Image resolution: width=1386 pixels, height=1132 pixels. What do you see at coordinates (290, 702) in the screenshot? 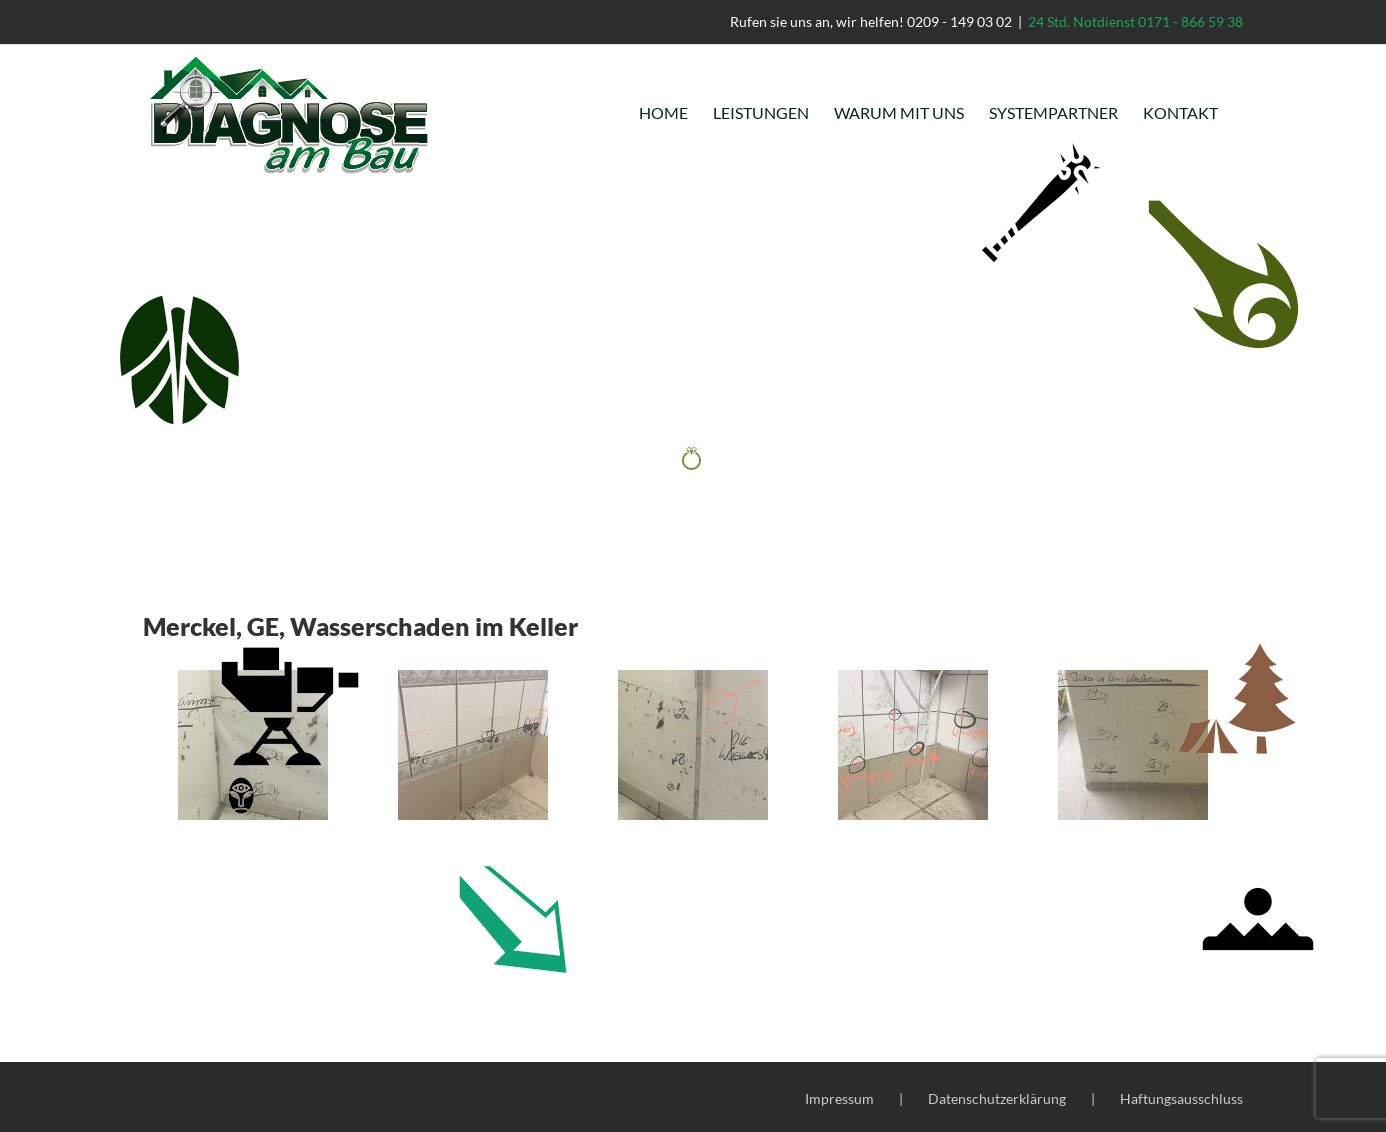
I see `deploy automated defense turret` at bounding box center [290, 702].